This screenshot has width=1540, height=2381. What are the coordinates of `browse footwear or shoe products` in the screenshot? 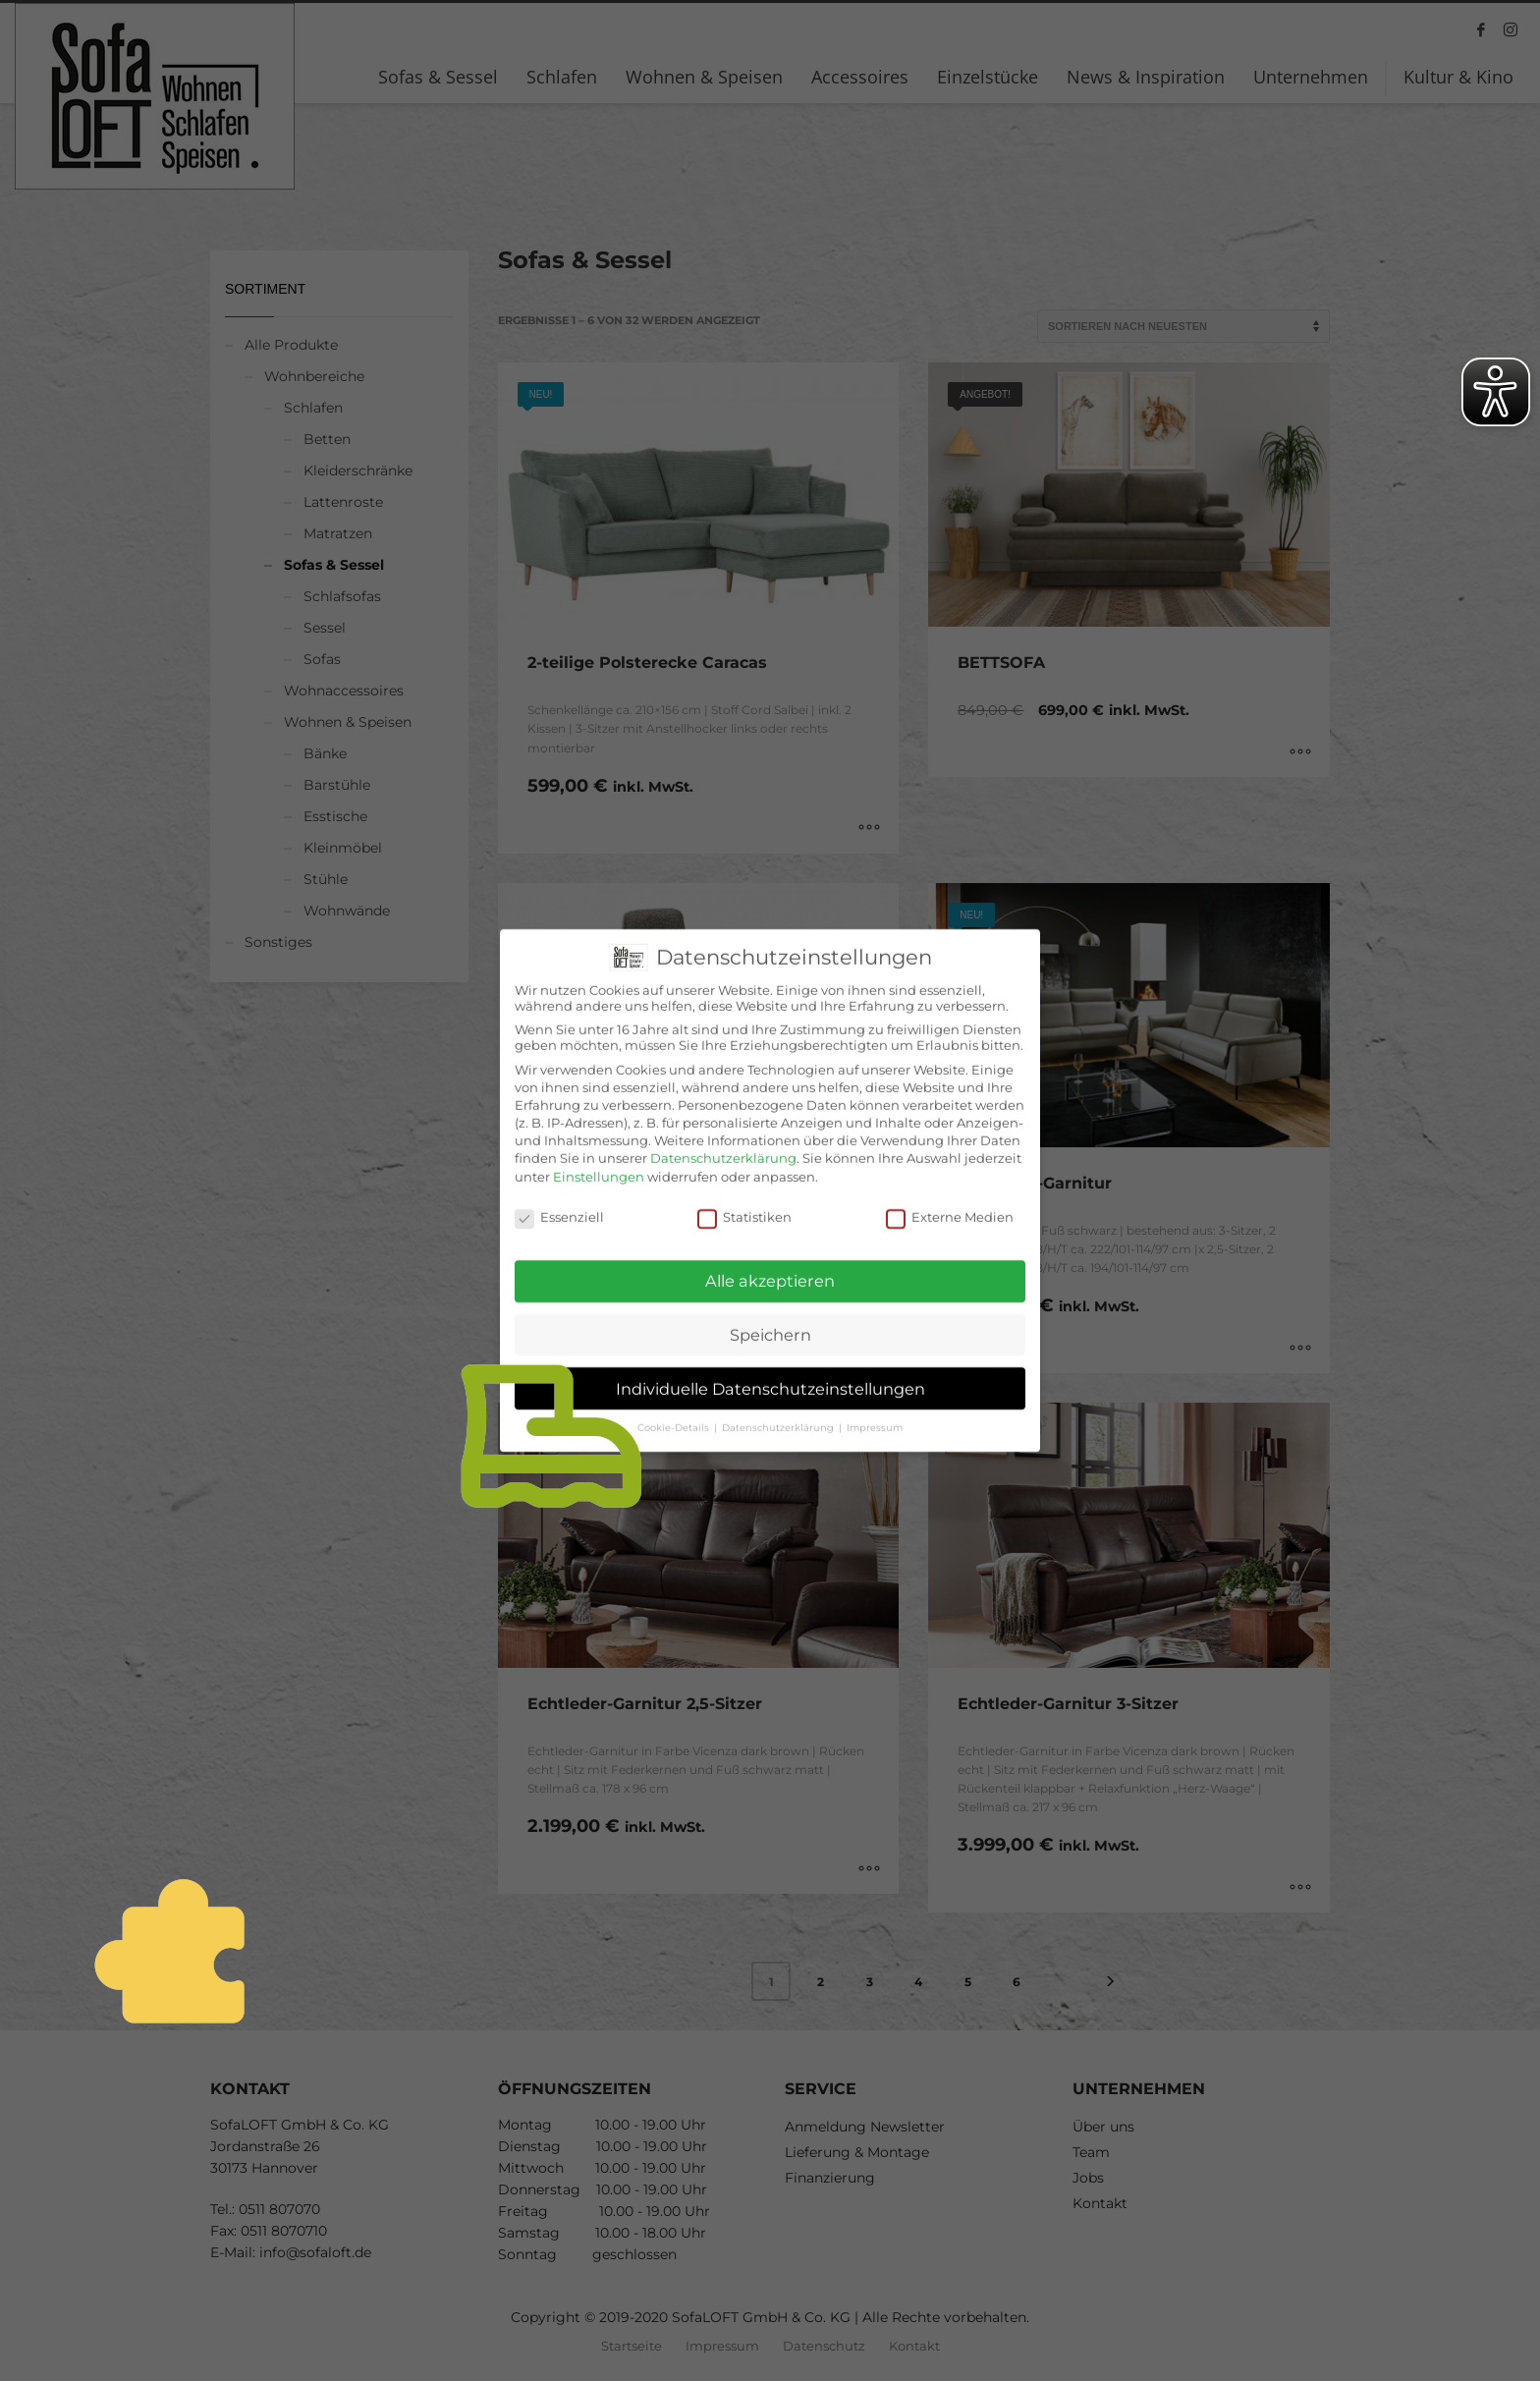 It's located at (545, 1436).